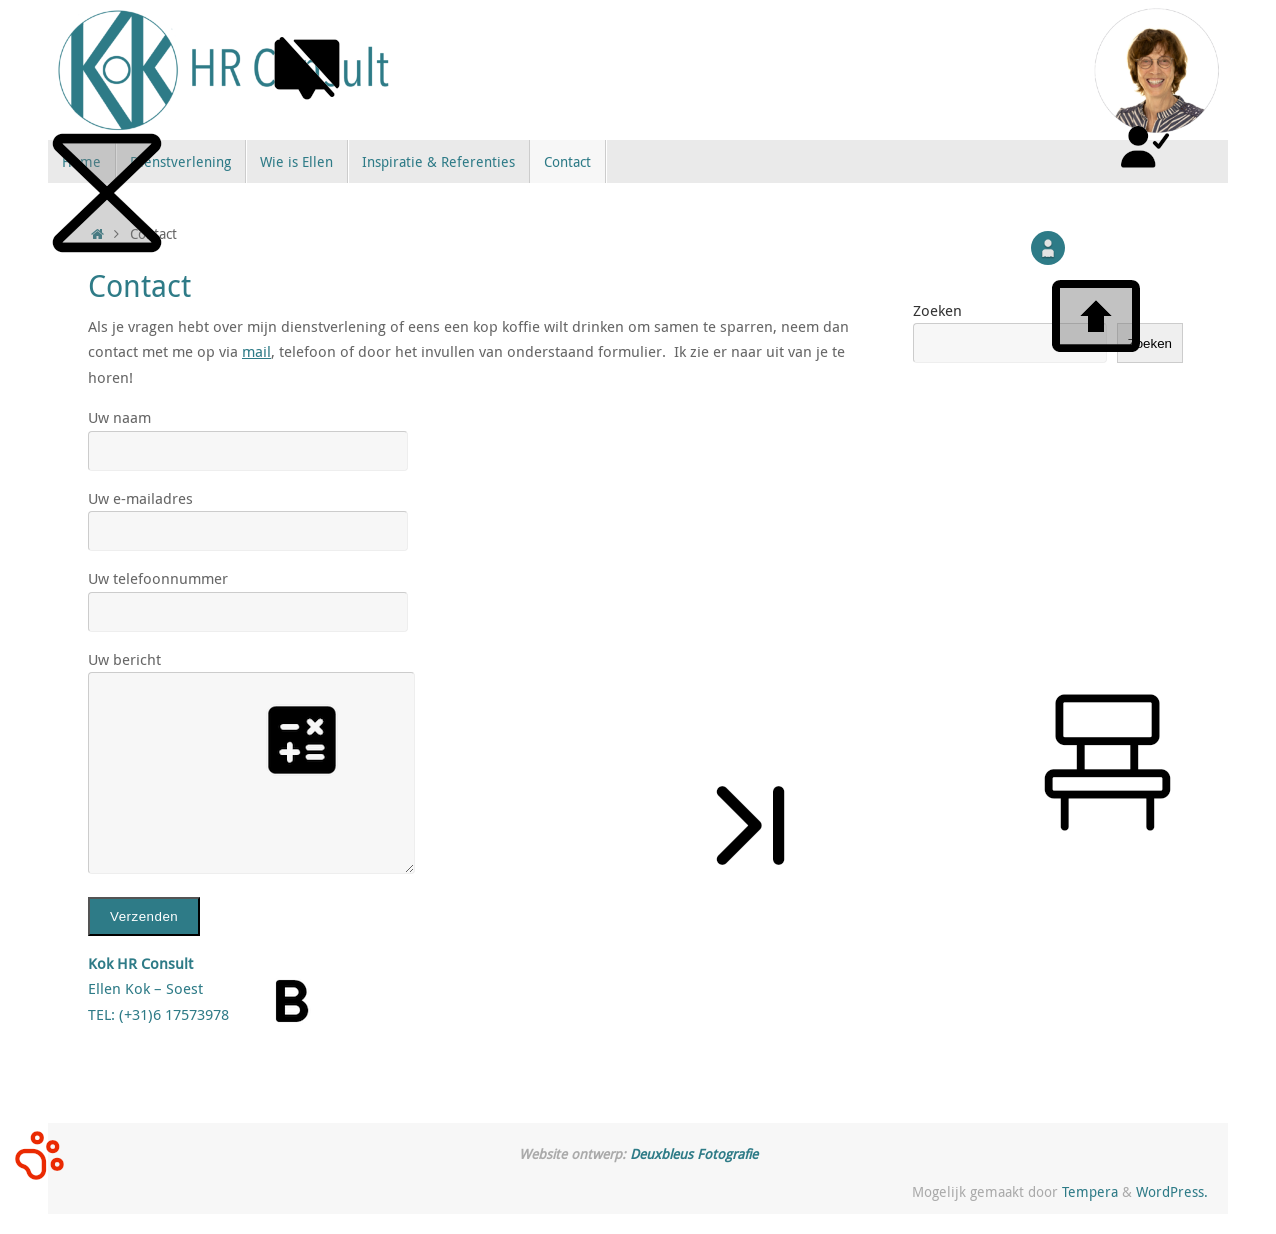 The width and height of the screenshot is (1276, 1234). I want to click on indicates loading or processing in progress, so click(107, 193).